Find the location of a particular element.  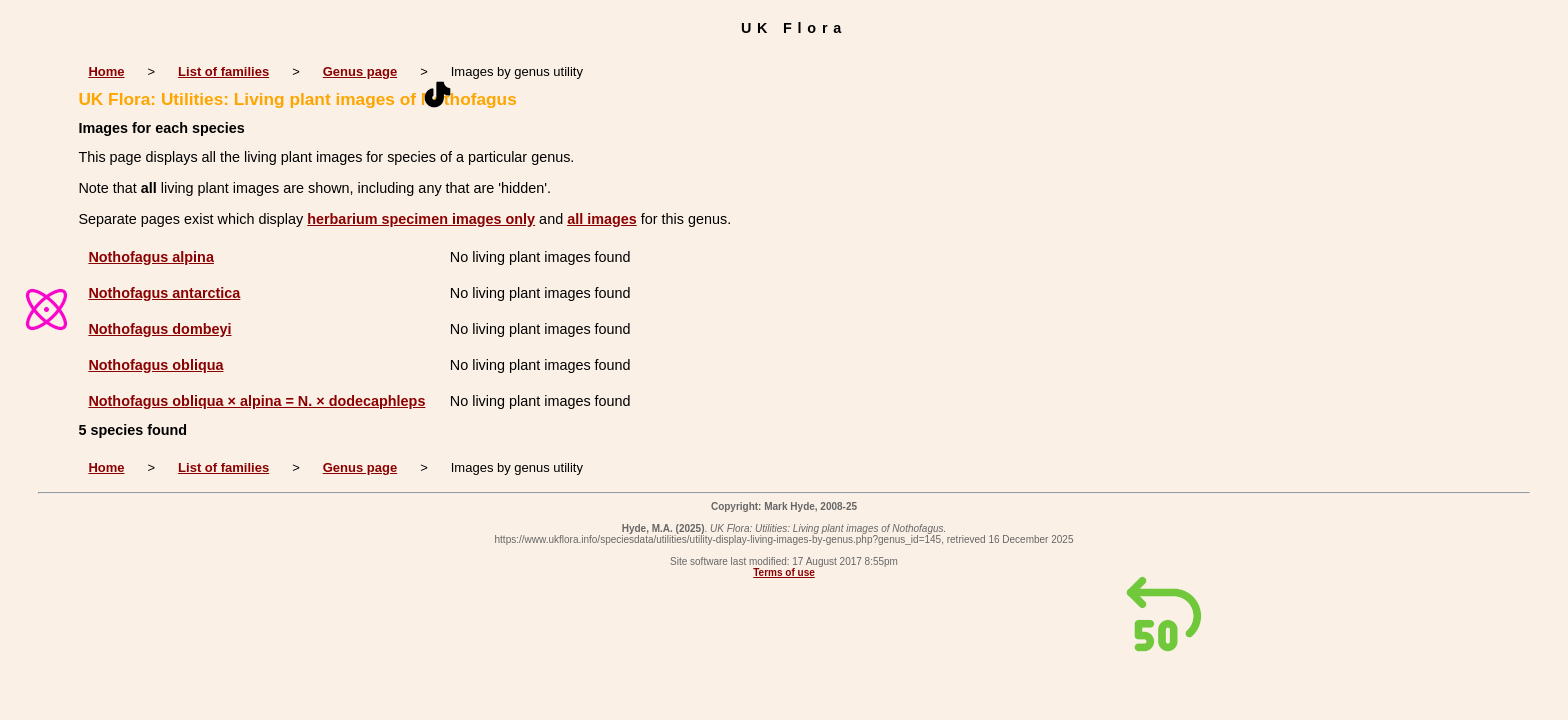

open TikTok app is located at coordinates (437, 94).